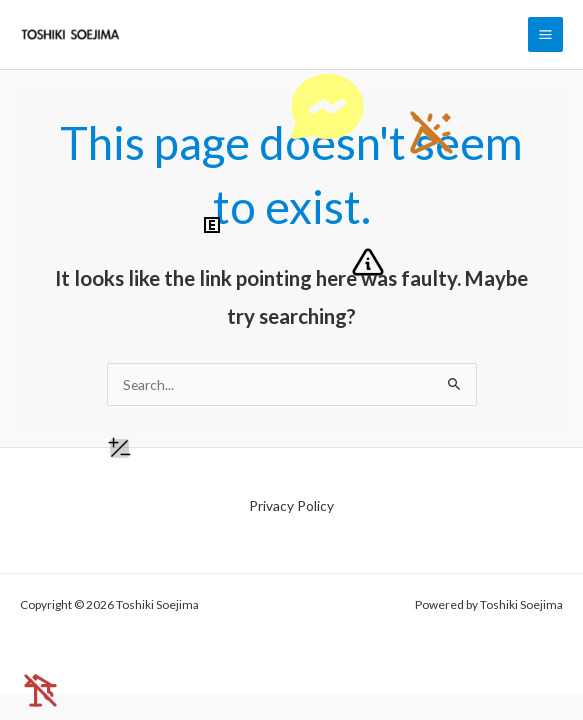  I want to click on open Facebook Messenger, so click(327, 106).